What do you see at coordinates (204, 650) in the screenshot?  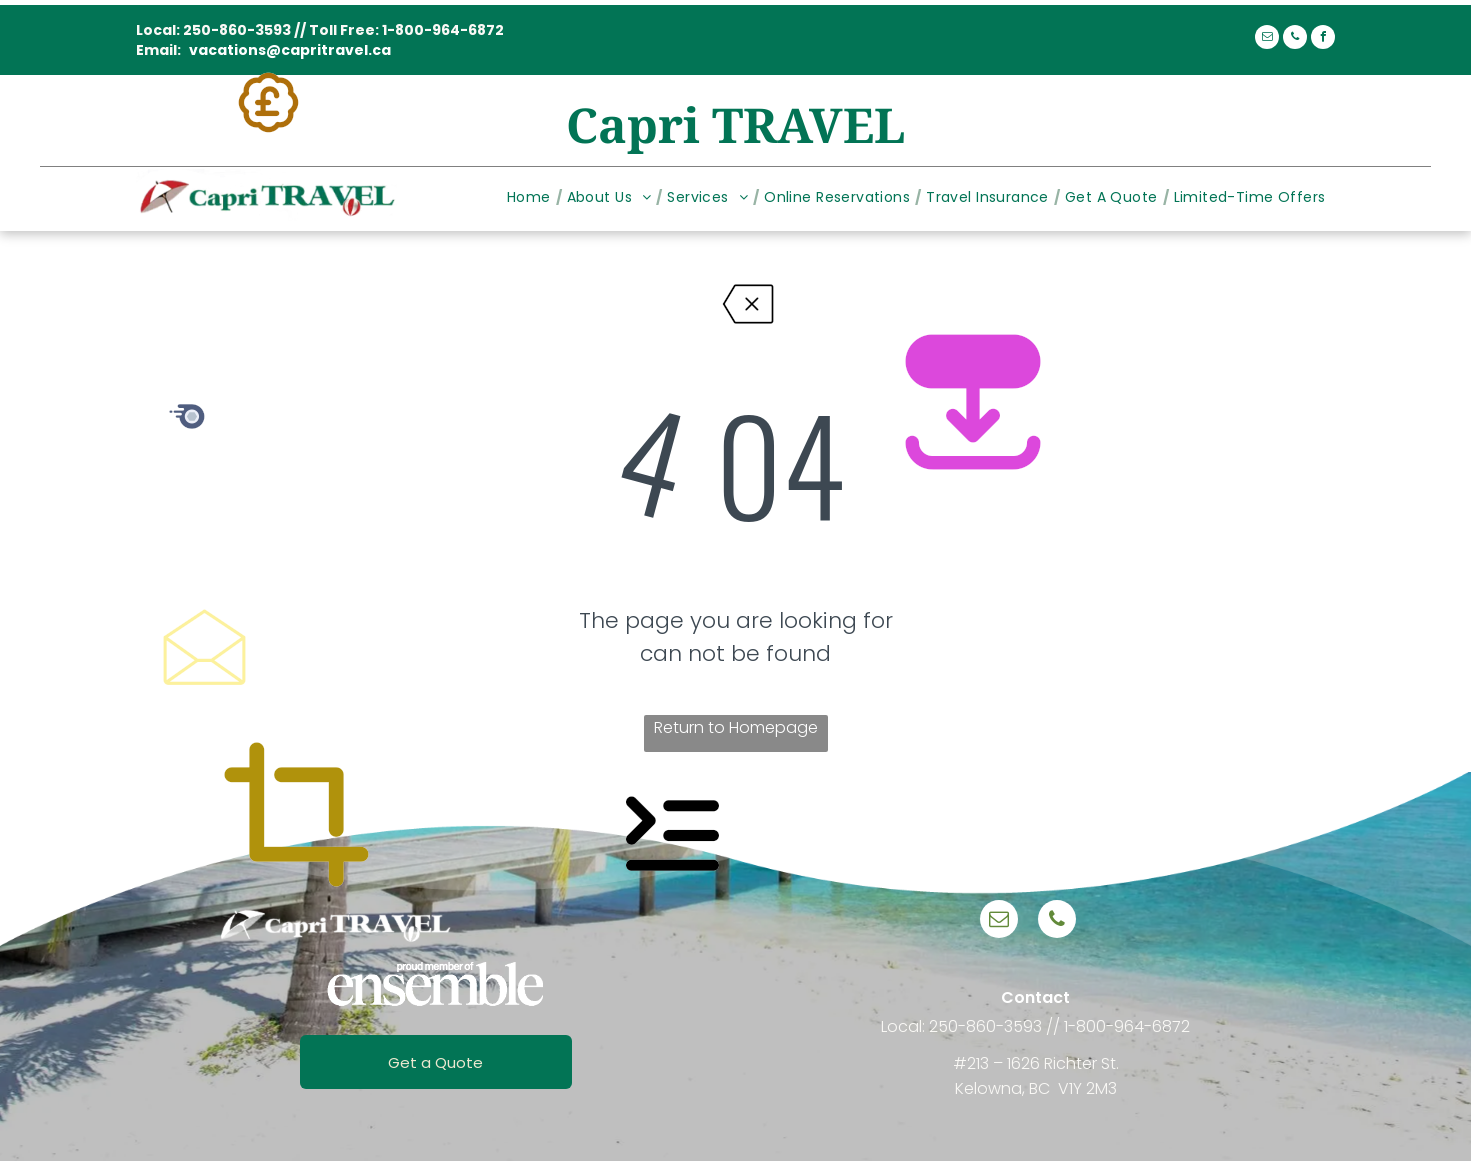 I see `view an opened or read email` at bounding box center [204, 650].